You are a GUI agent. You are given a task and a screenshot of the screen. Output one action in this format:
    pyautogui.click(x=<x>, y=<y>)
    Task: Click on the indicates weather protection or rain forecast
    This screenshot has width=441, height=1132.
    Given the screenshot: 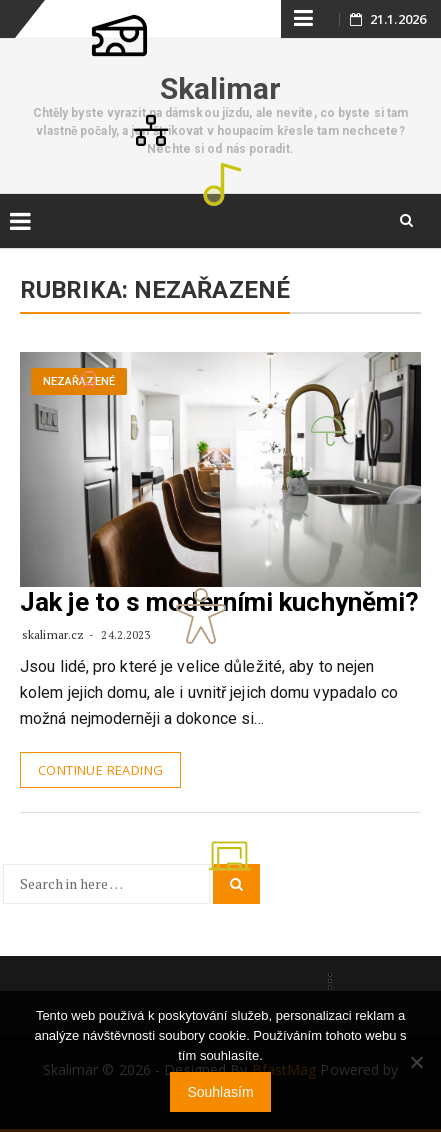 What is the action you would take?
    pyautogui.click(x=327, y=431)
    